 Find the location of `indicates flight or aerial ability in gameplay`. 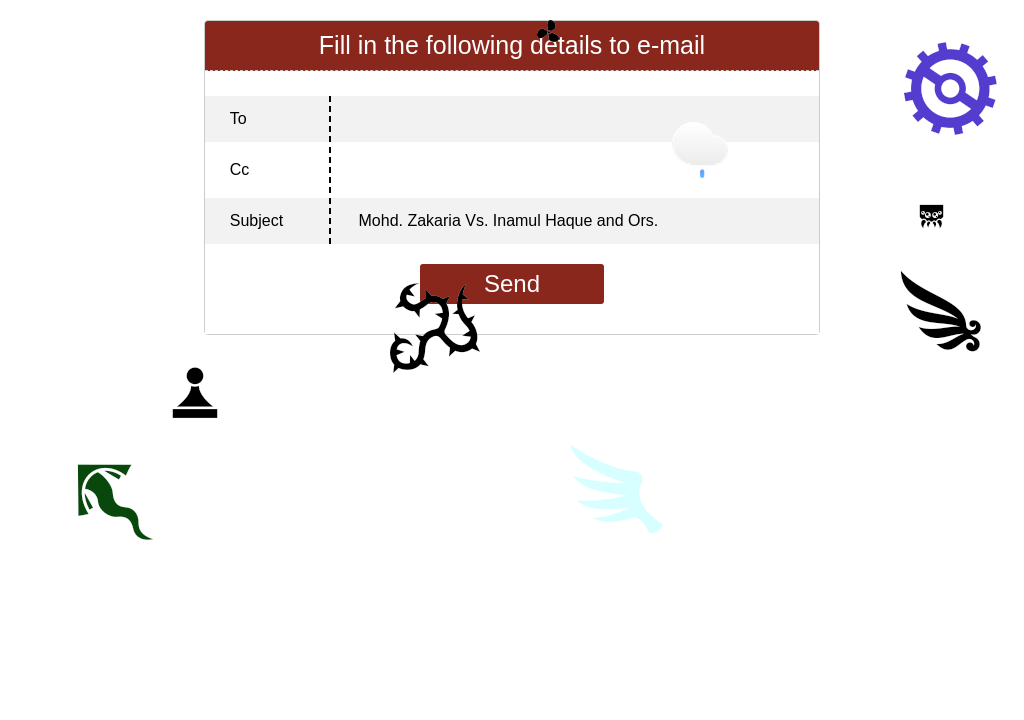

indicates flight or aerial ability in gameplay is located at coordinates (617, 490).